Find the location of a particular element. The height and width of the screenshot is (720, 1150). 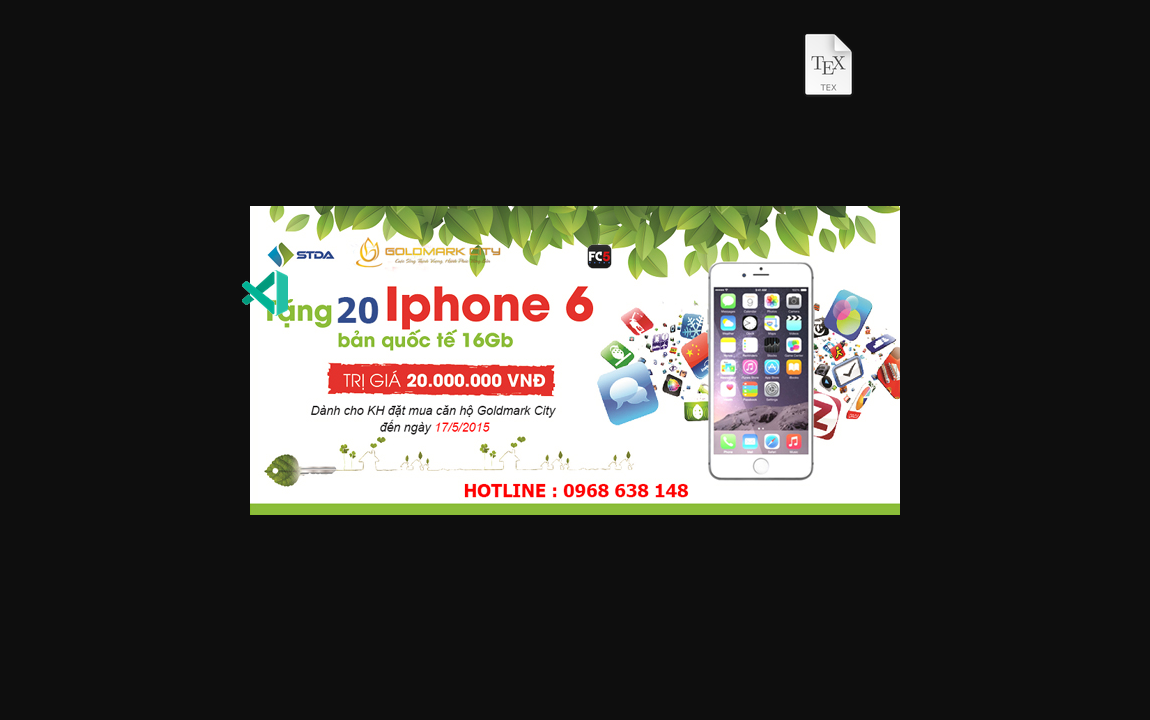

launch far cry 5 game is located at coordinates (599, 256).